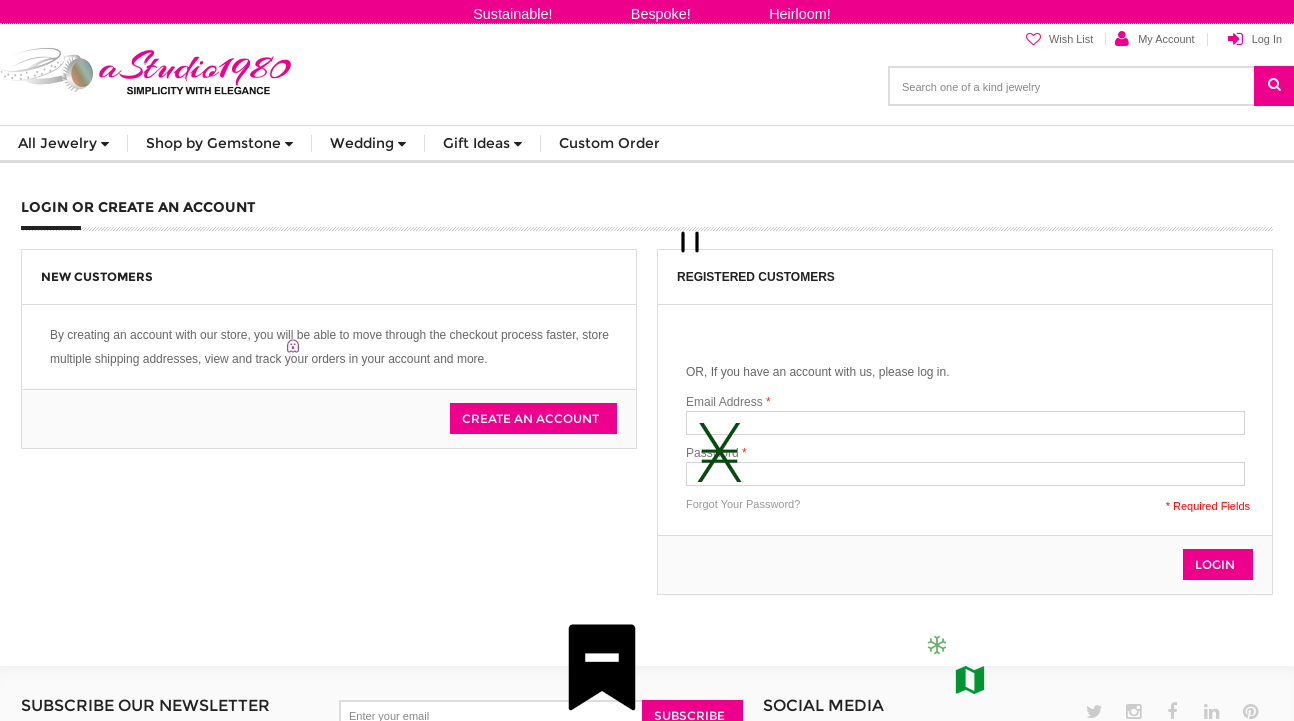  What do you see at coordinates (602, 666) in the screenshot?
I see `remove from saved bookmarks` at bounding box center [602, 666].